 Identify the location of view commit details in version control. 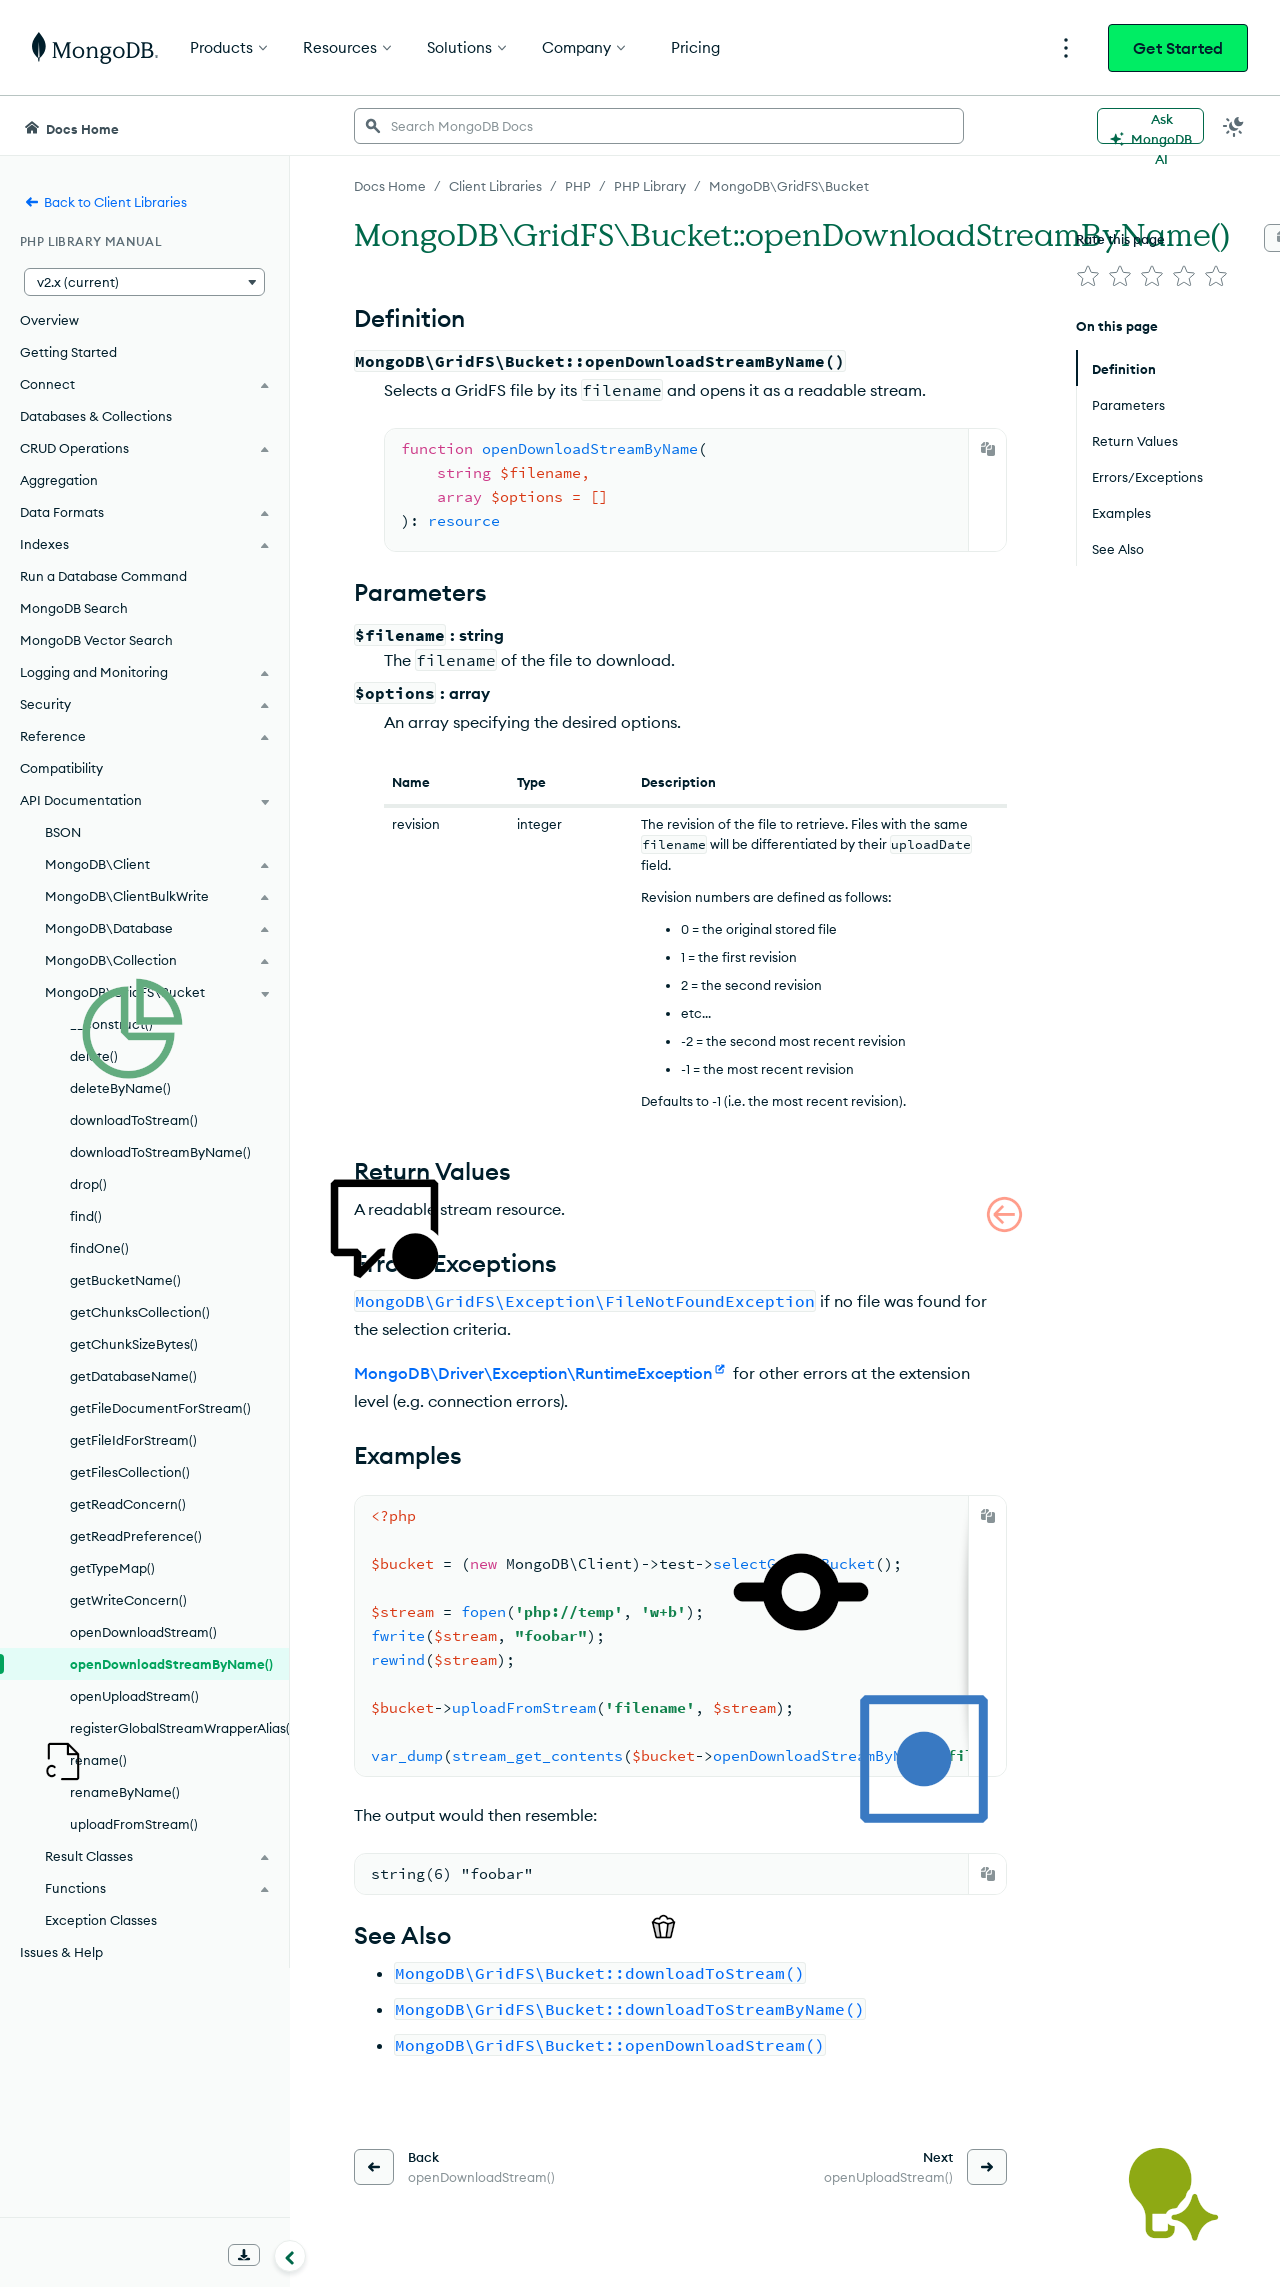
(801, 1592).